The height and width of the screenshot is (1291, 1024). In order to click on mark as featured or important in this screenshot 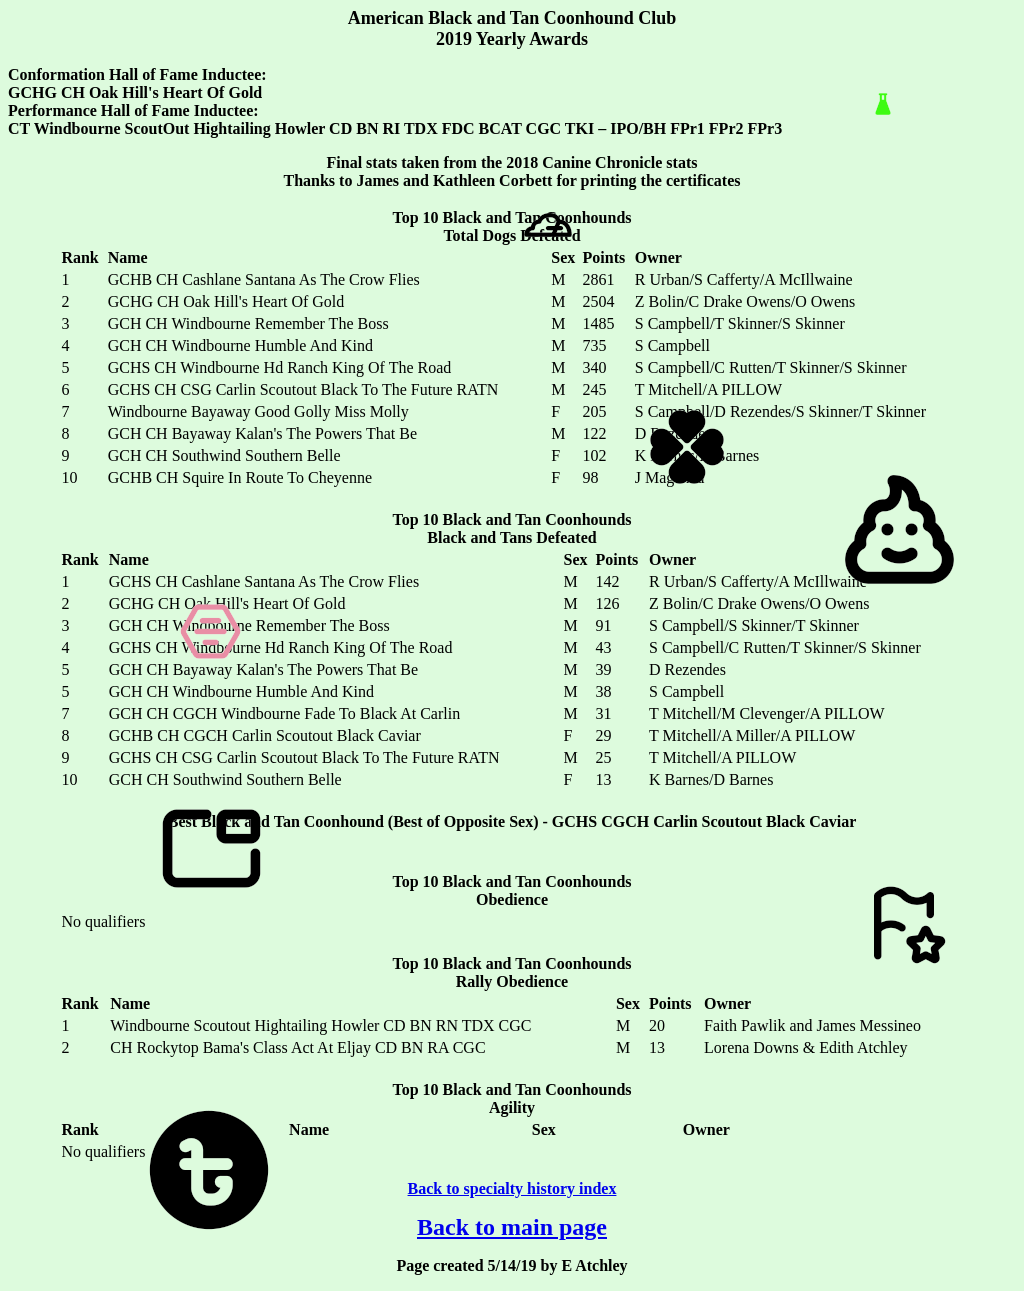, I will do `click(904, 922)`.